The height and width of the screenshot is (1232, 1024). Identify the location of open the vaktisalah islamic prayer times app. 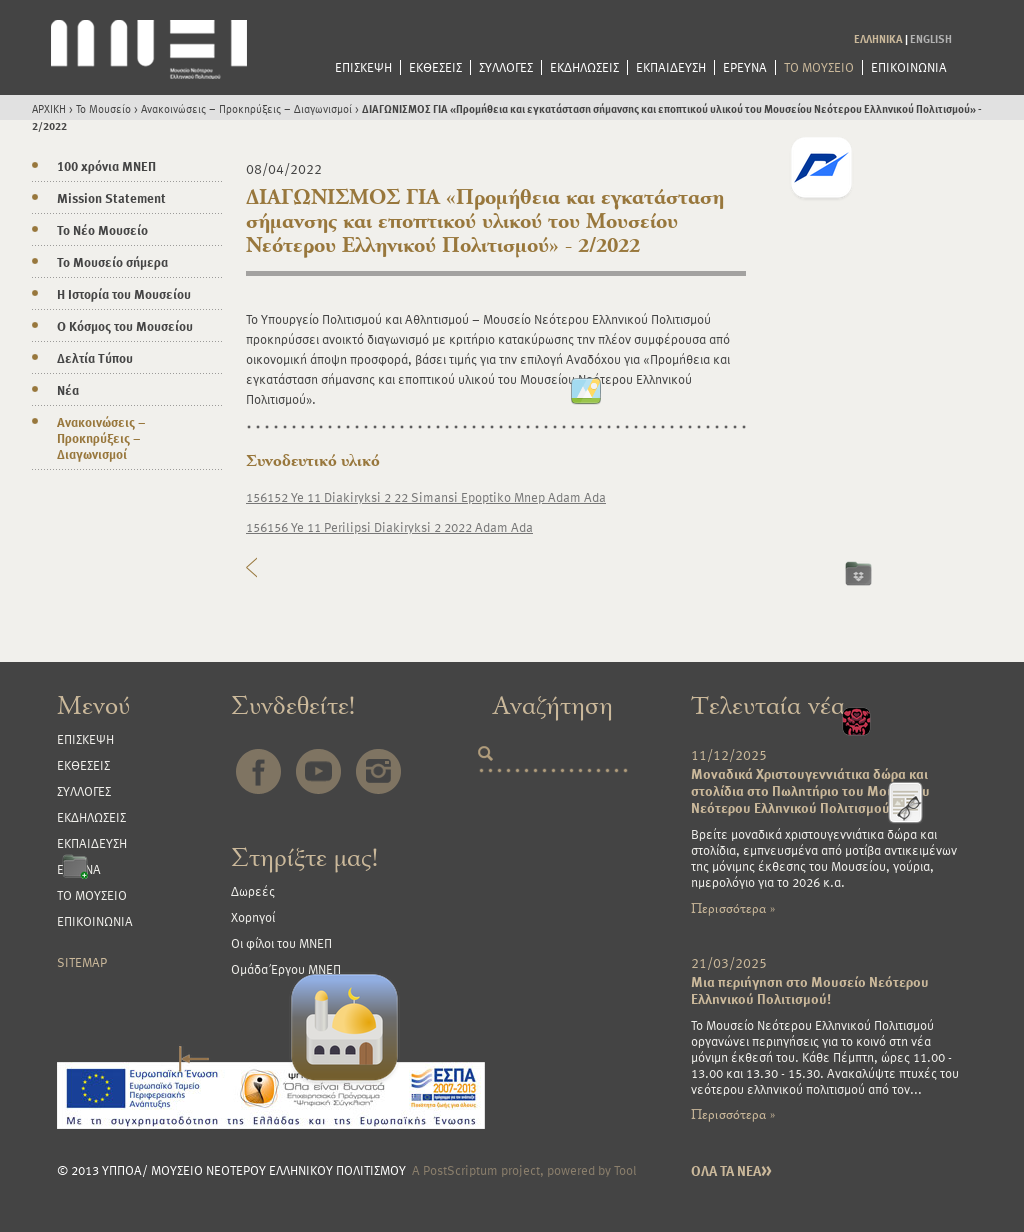
(344, 1027).